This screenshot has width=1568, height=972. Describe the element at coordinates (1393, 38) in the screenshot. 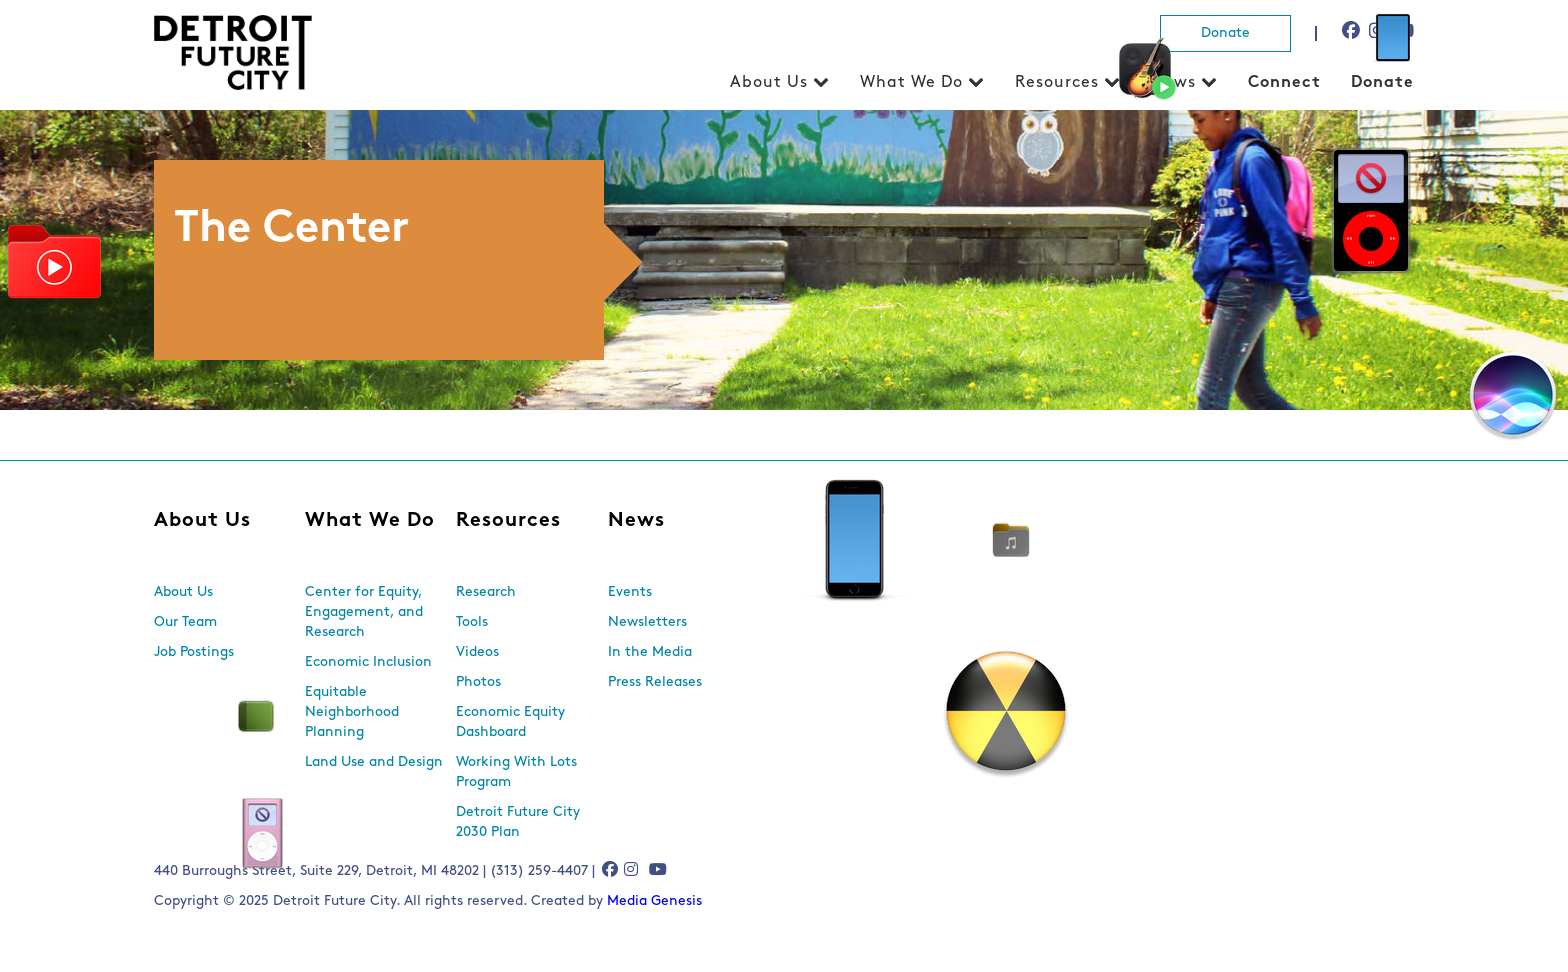

I see `iPad Air M2 device icon` at that location.